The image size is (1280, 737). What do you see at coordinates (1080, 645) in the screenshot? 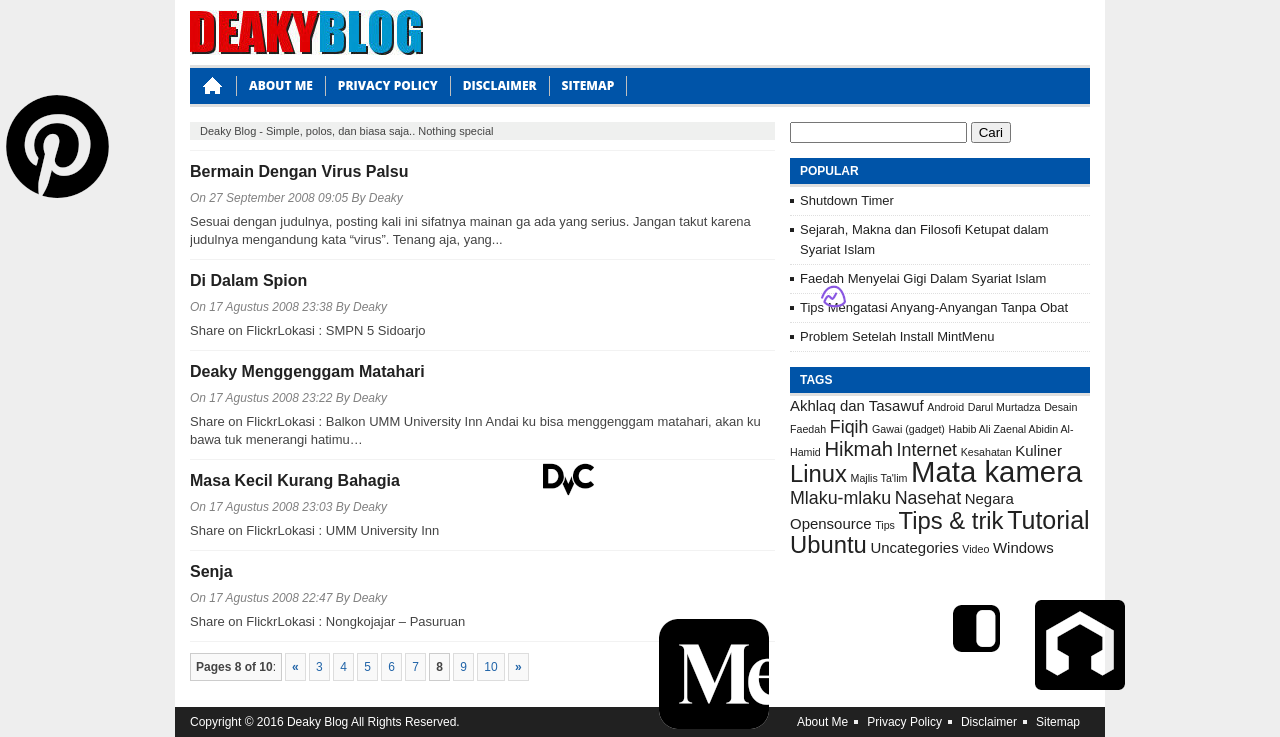
I see `open LMMS digital audio workstation` at bounding box center [1080, 645].